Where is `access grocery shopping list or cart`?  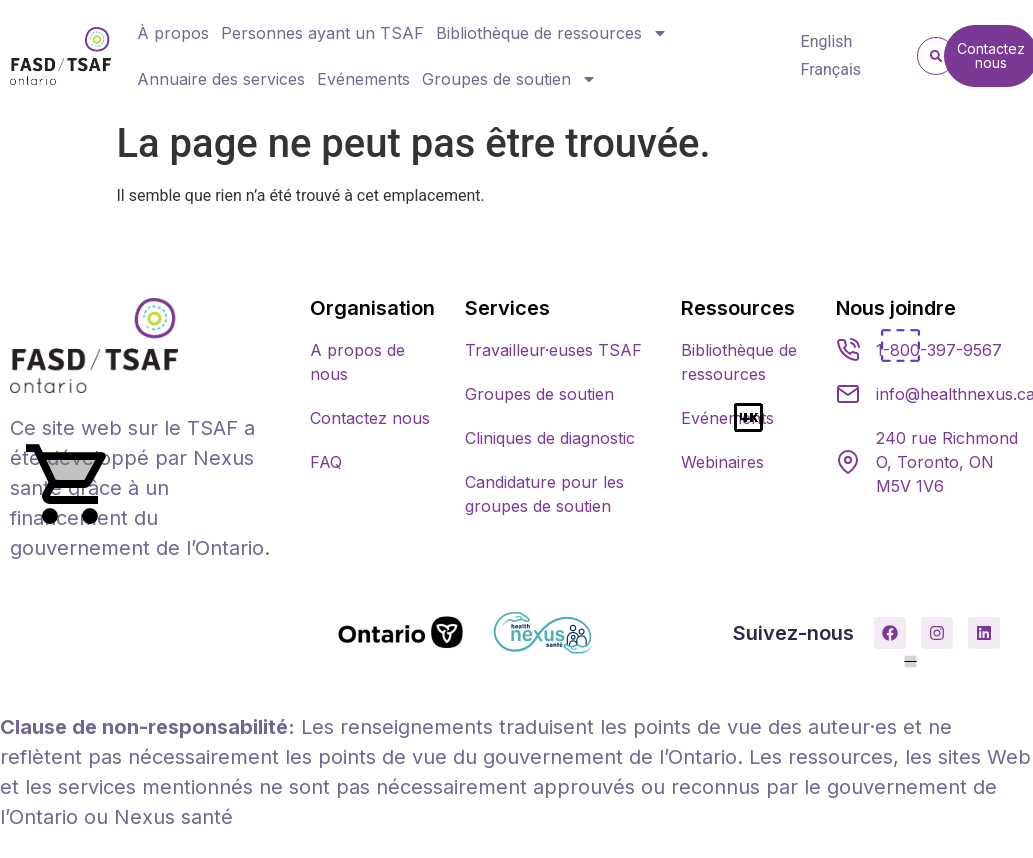 access grocery shopping list or cart is located at coordinates (70, 484).